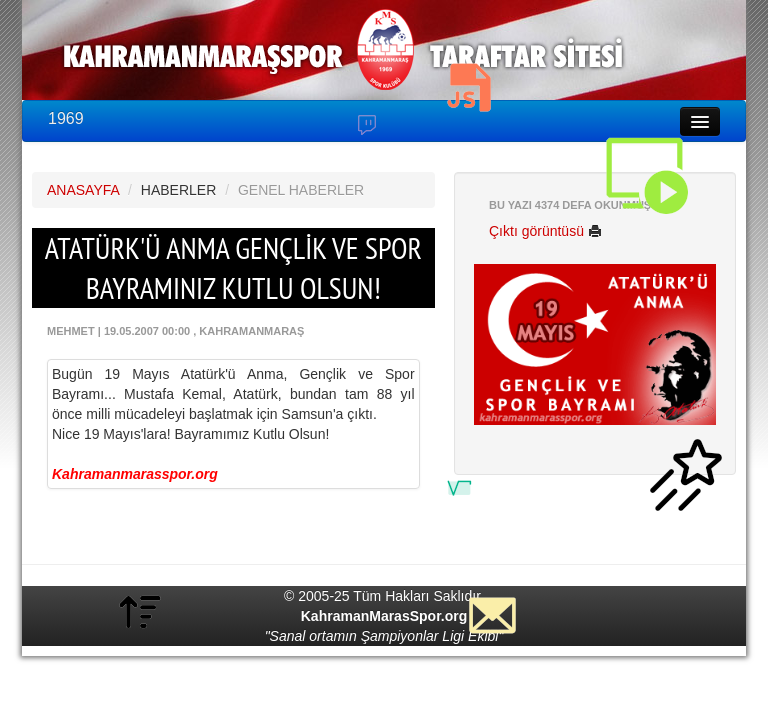 This screenshot has height=720, width=768. Describe the element at coordinates (140, 612) in the screenshot. I see `sort items in ascending order` at that location.